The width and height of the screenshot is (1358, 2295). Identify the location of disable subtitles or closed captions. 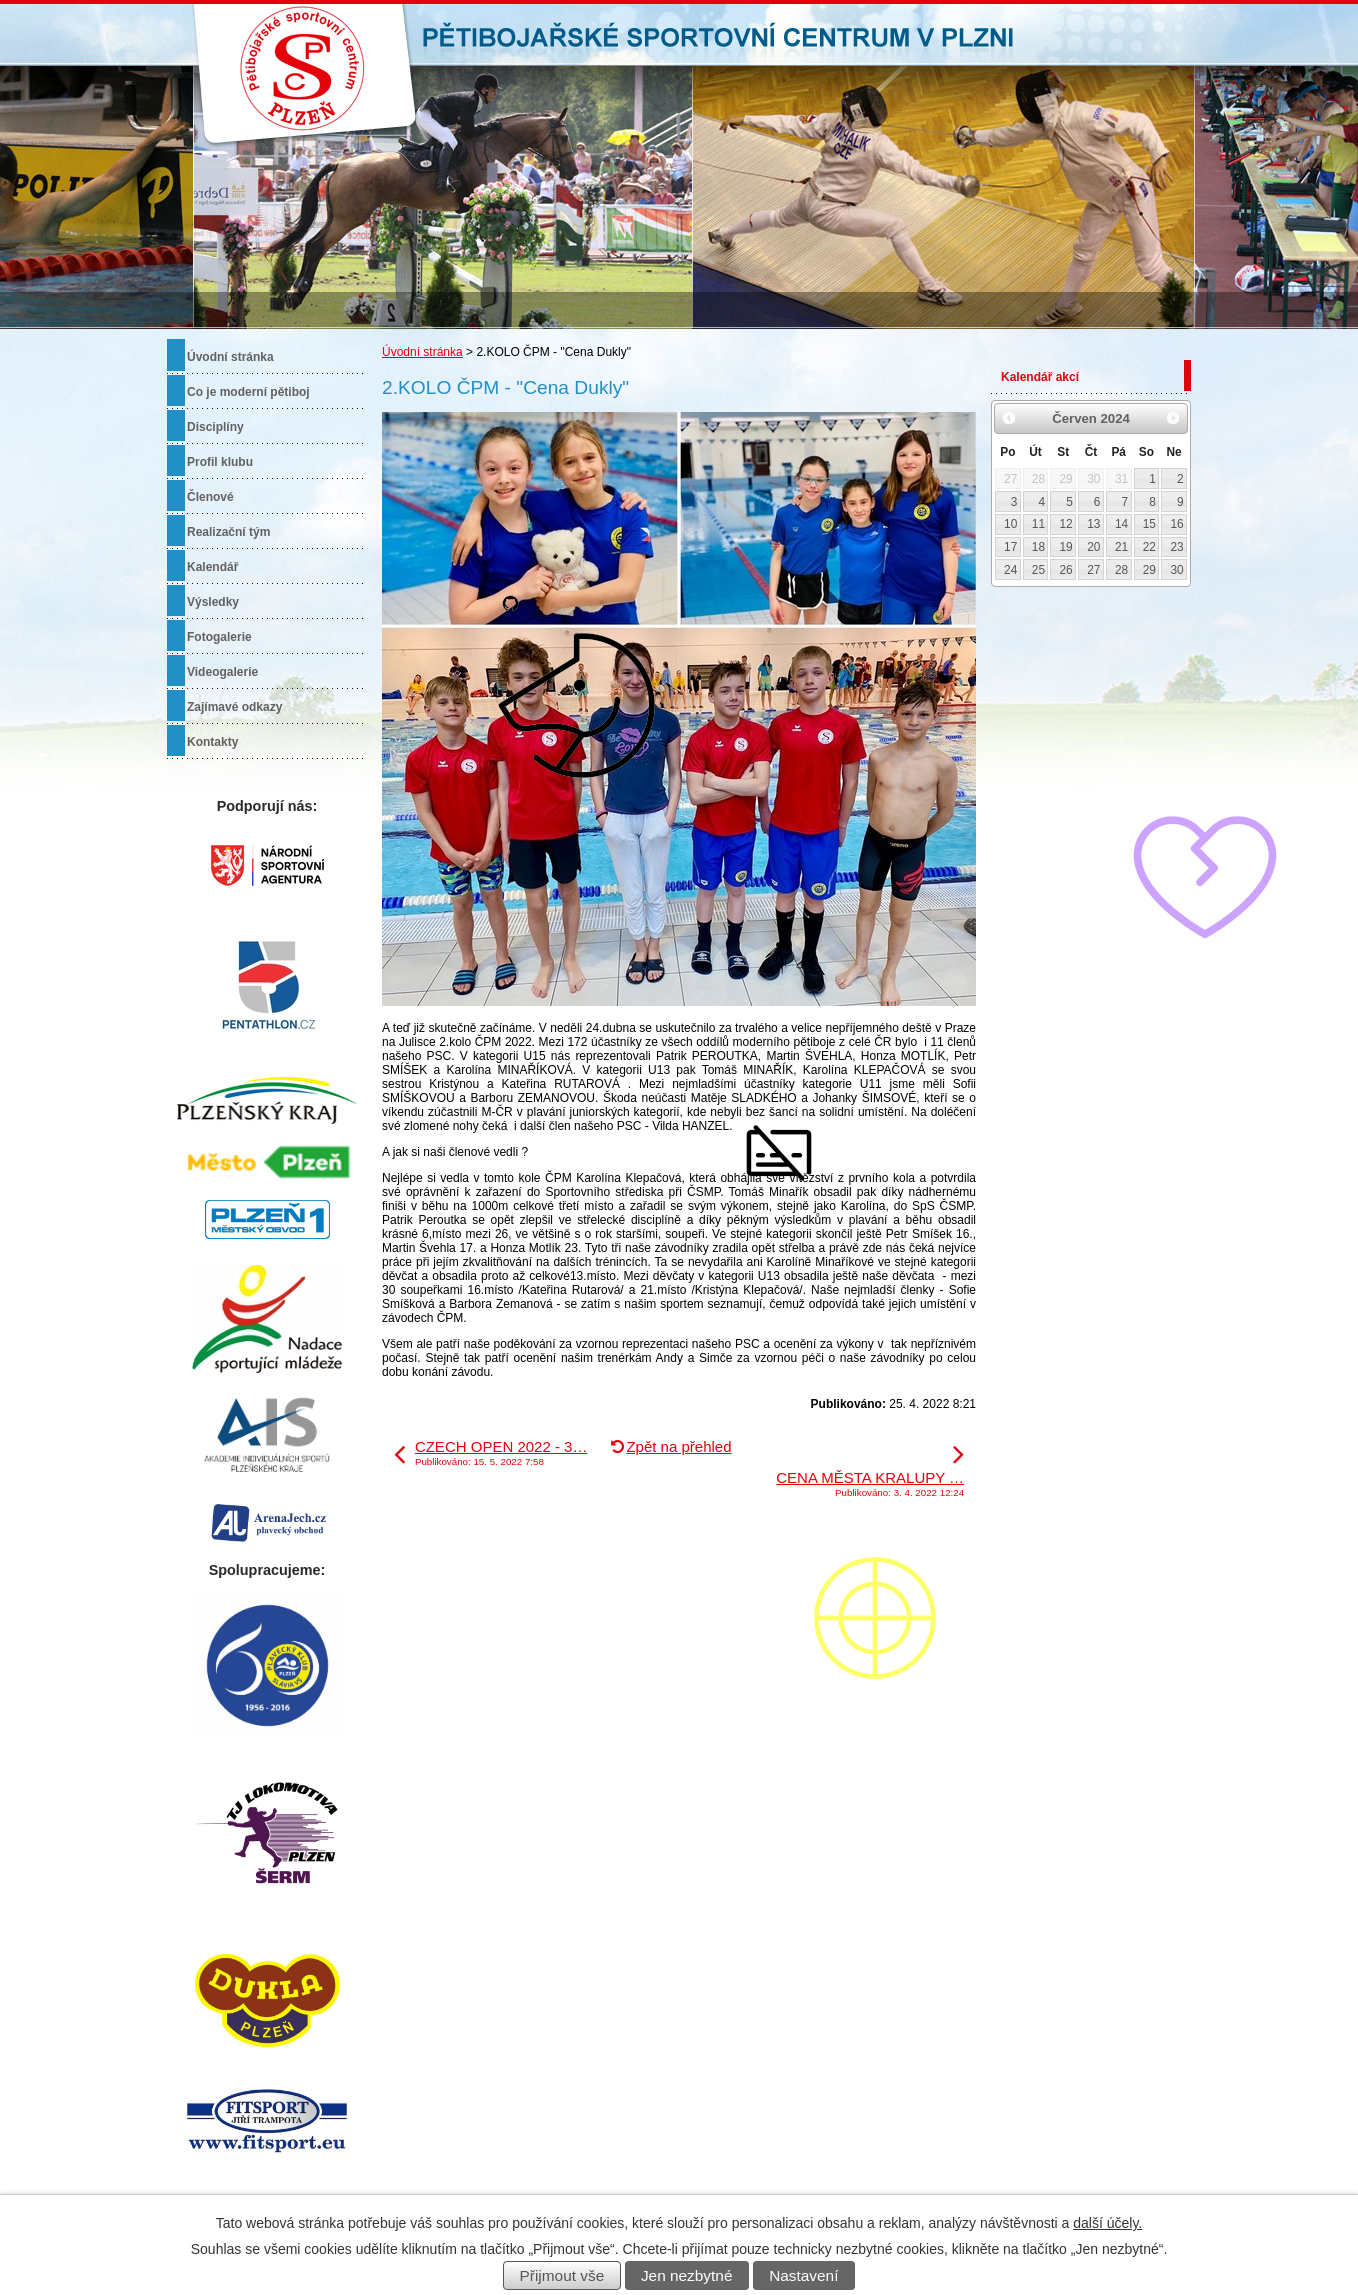
(779, 1153).